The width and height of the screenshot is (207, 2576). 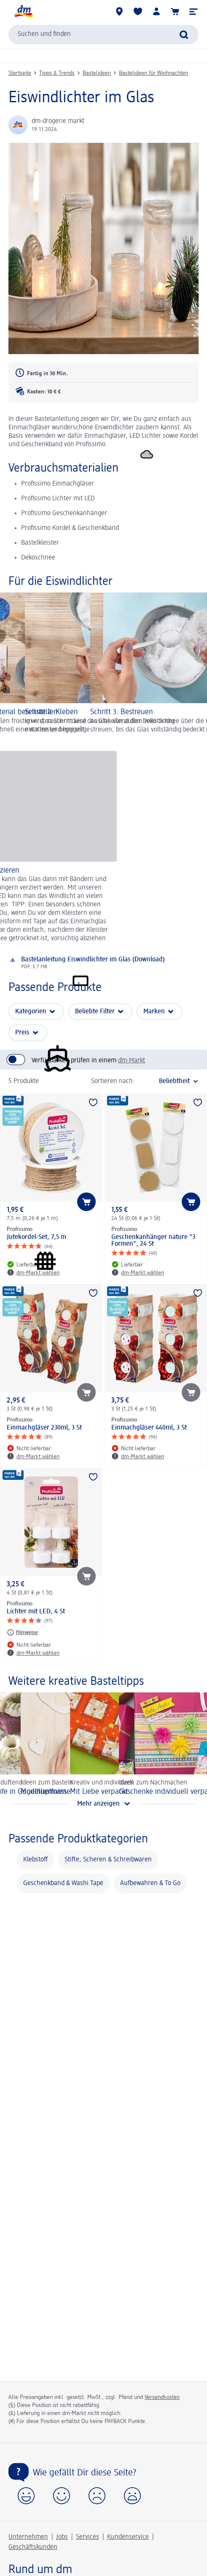 What do you see at coordinates (57, 1058) in the screenshot?
I see `access shipping or delivery options` at bounding box center [57, 1058].